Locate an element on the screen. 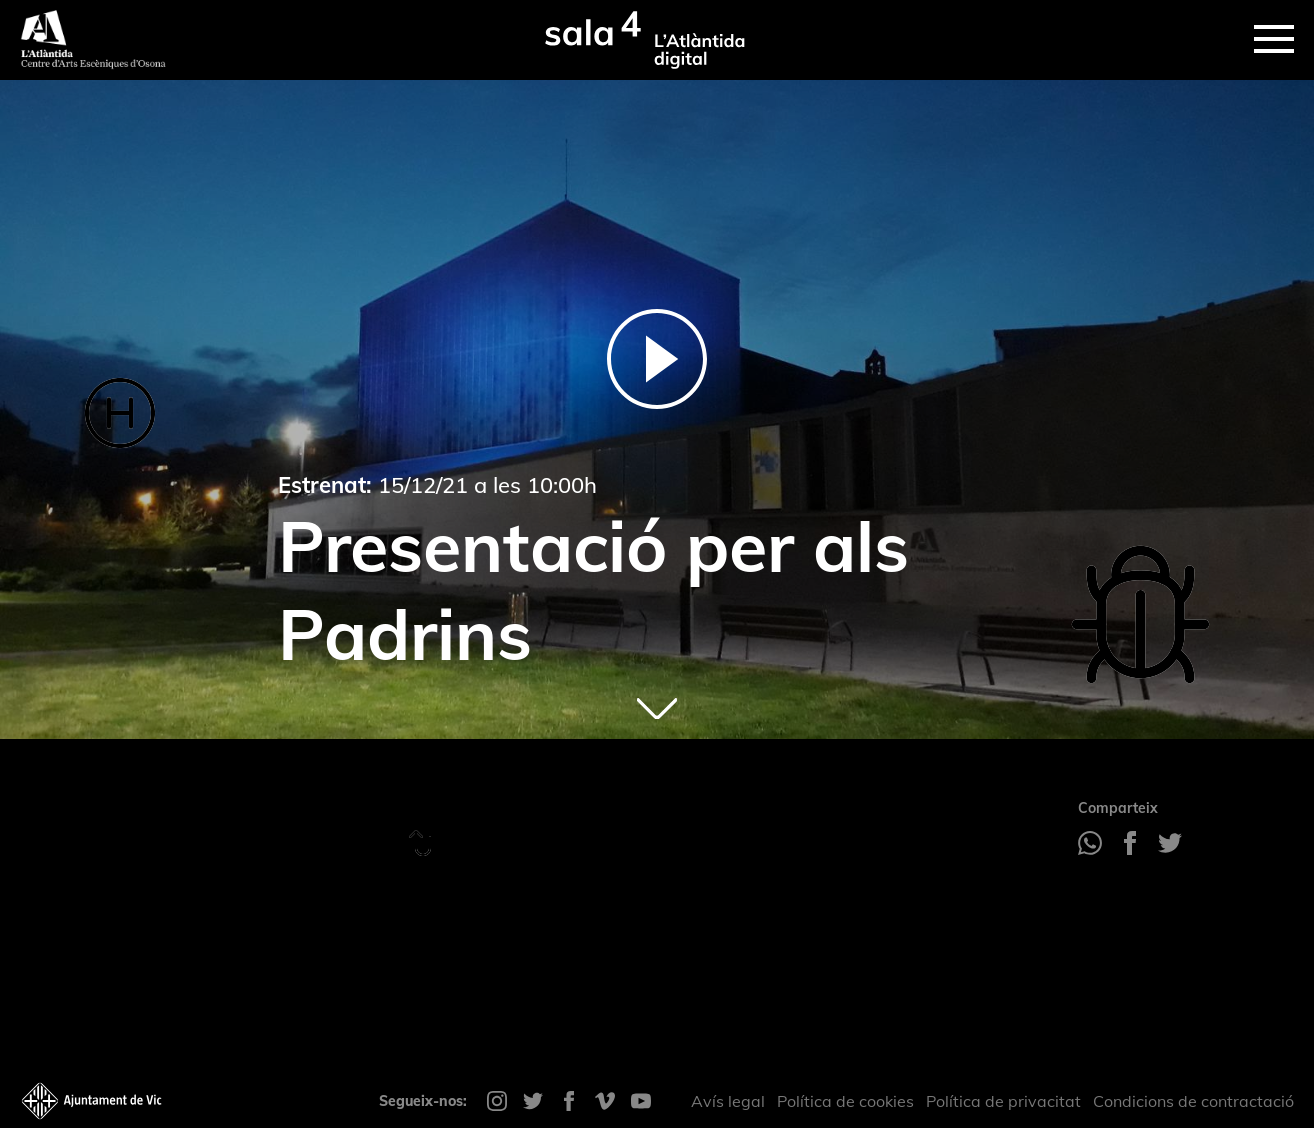 Image resolution: width=1314 pixels, height=1128 pixels. report a bug or issue is located at coordinates (1140, 614).